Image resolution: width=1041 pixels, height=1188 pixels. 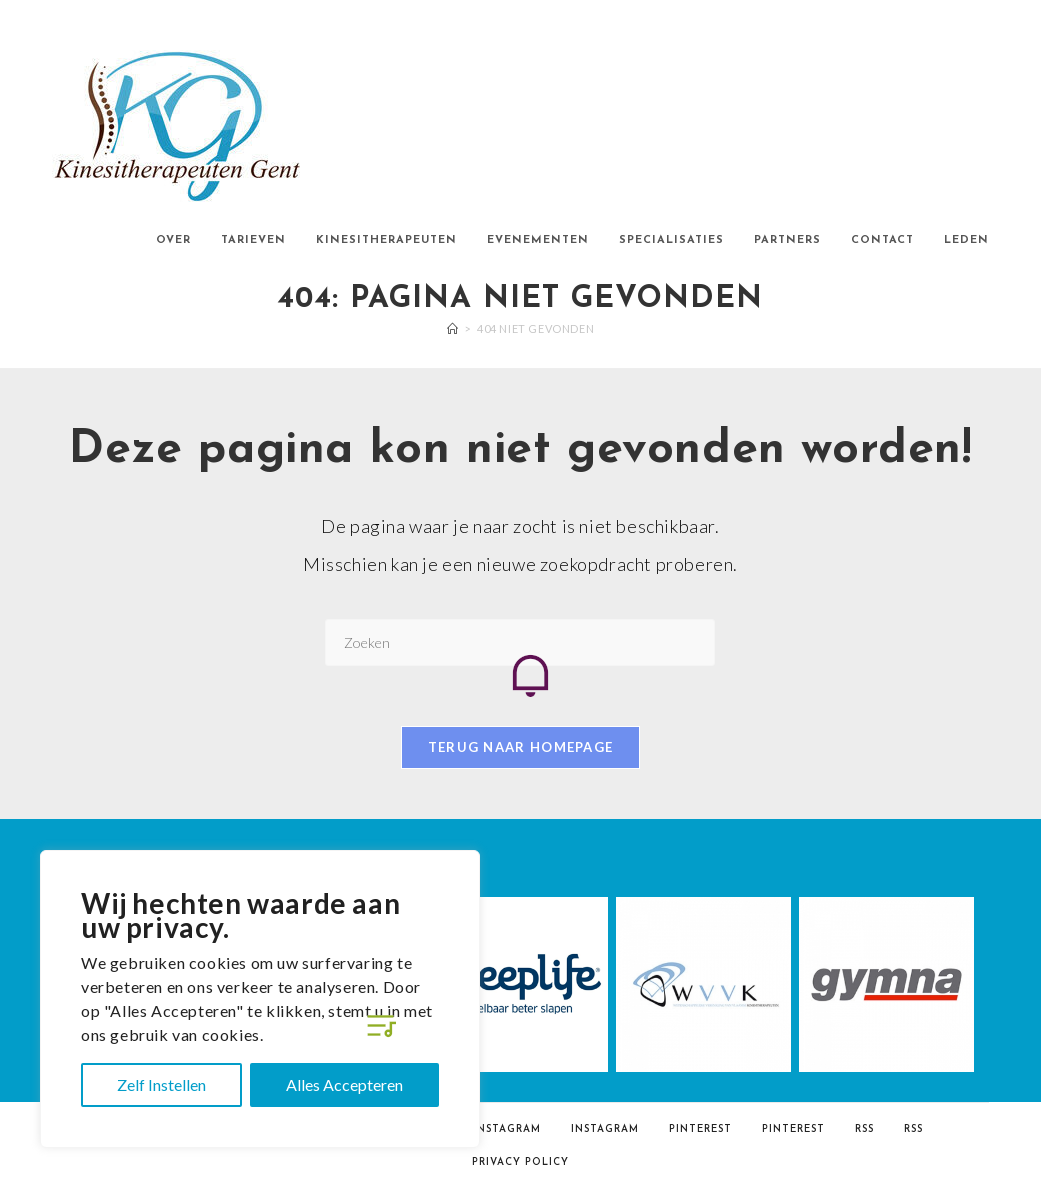 I want to click on view your playlist, so click(x=380, y=1025).